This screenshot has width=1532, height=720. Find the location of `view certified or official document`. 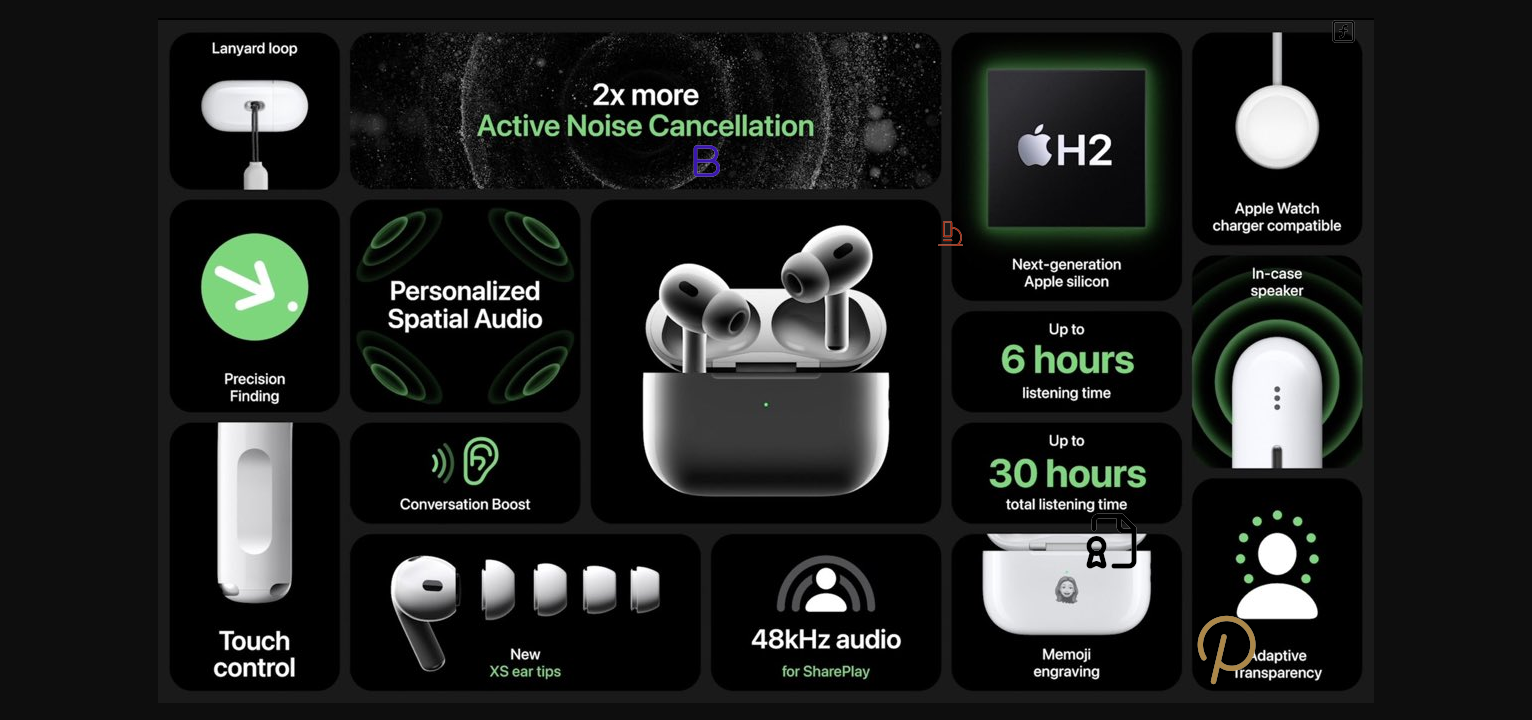

view certified or official document is located at coordinates (1114, 541).